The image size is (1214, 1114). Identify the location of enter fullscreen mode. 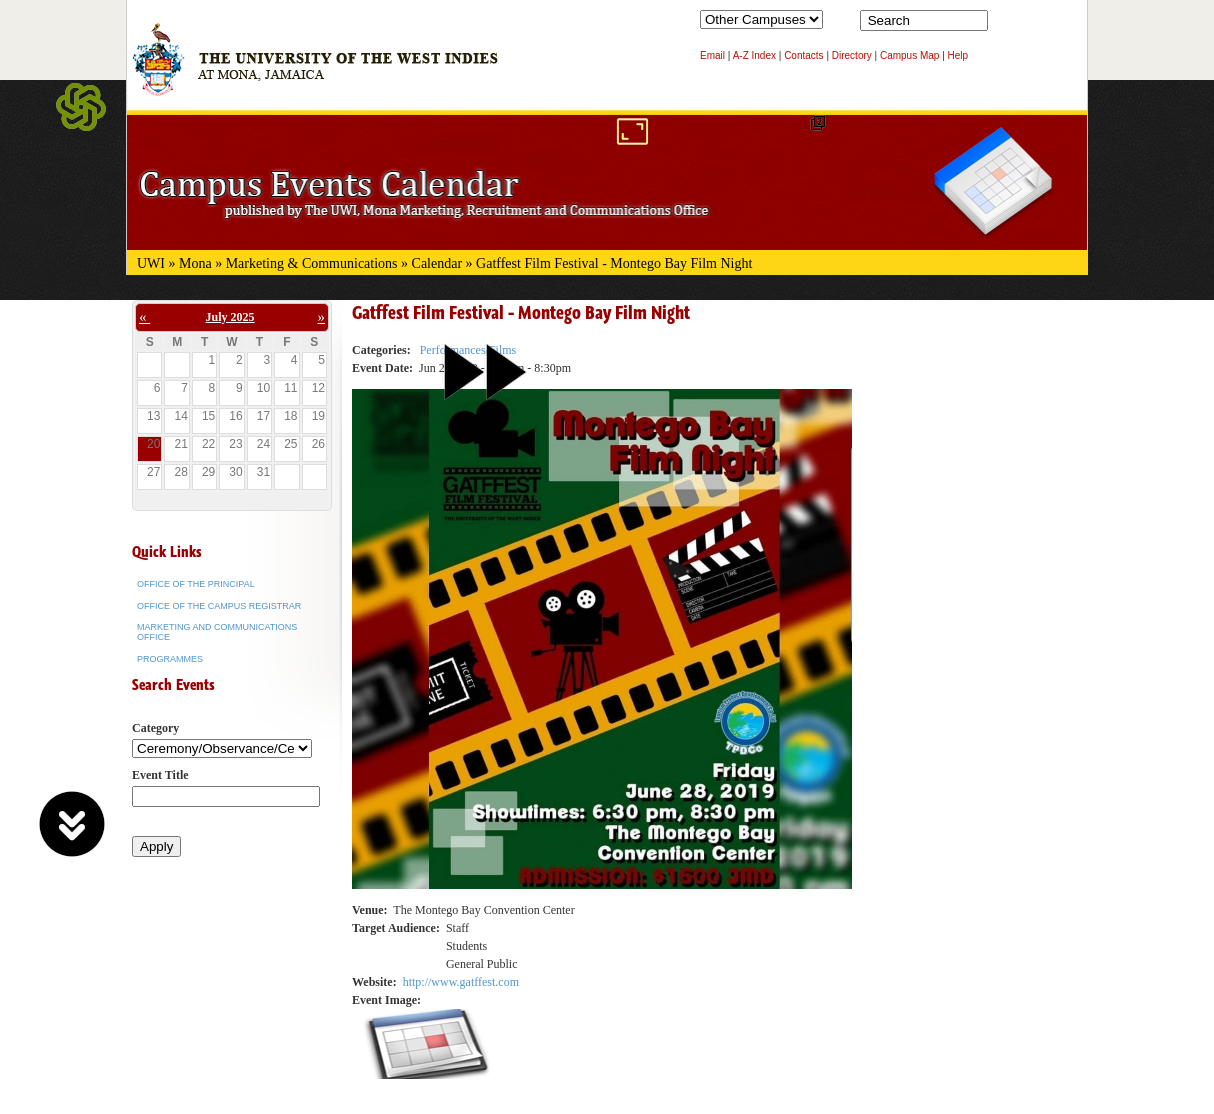
(632, 131).